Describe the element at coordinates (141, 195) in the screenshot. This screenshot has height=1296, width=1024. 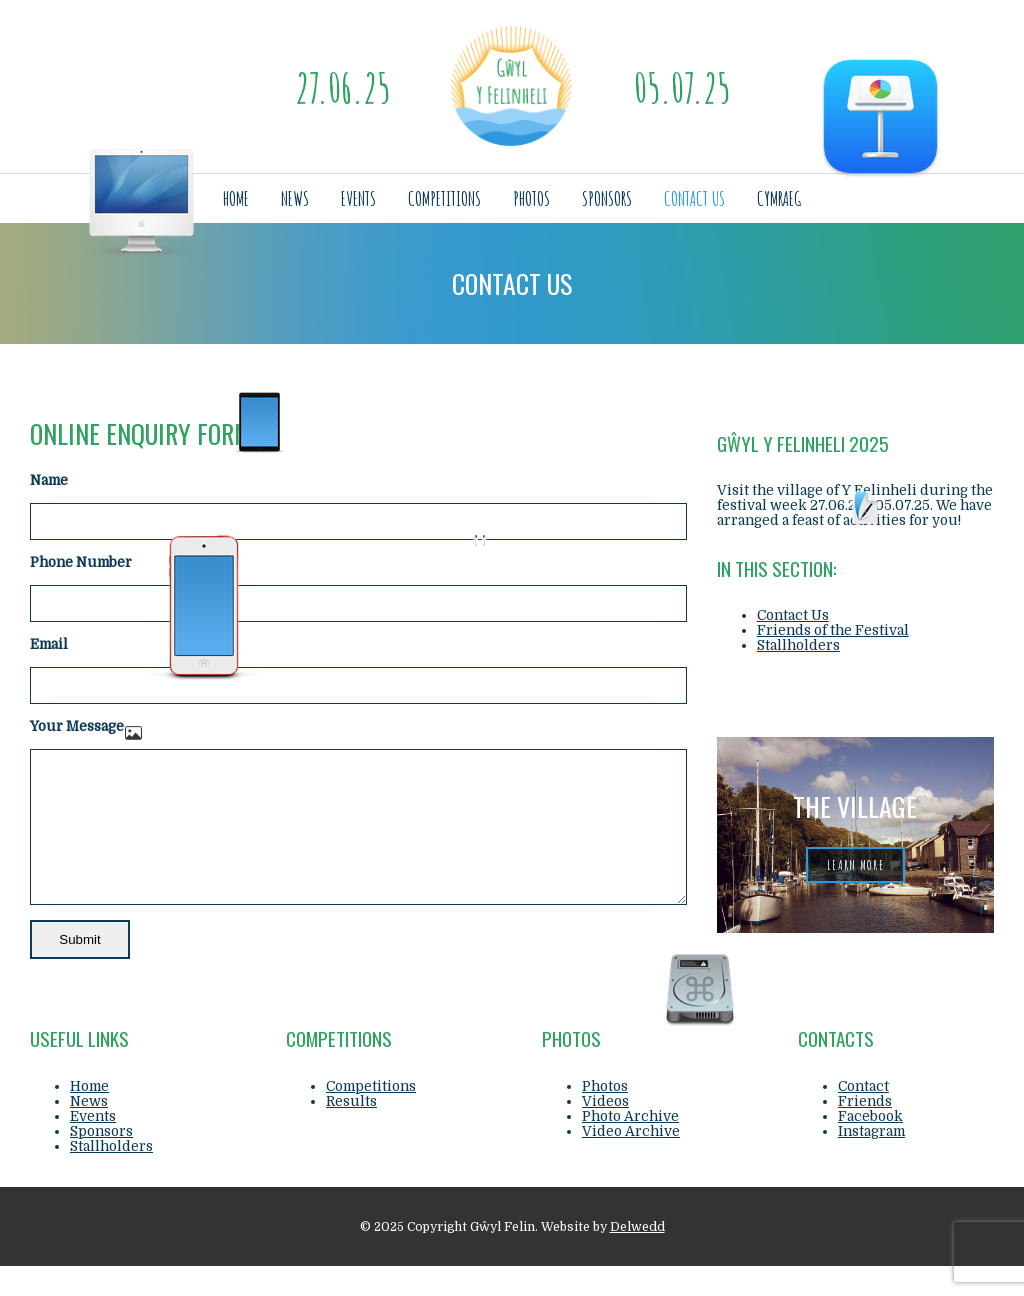
I see `represents an iMac desktop computer` at that location.